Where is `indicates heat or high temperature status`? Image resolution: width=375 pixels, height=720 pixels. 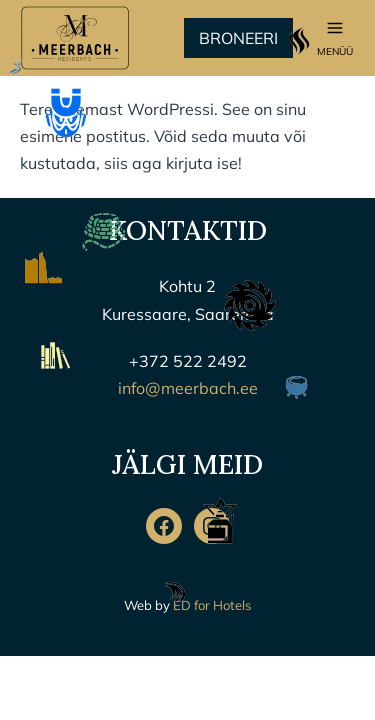
indicates heat or high temperature status is located at coordinates (299, 41).